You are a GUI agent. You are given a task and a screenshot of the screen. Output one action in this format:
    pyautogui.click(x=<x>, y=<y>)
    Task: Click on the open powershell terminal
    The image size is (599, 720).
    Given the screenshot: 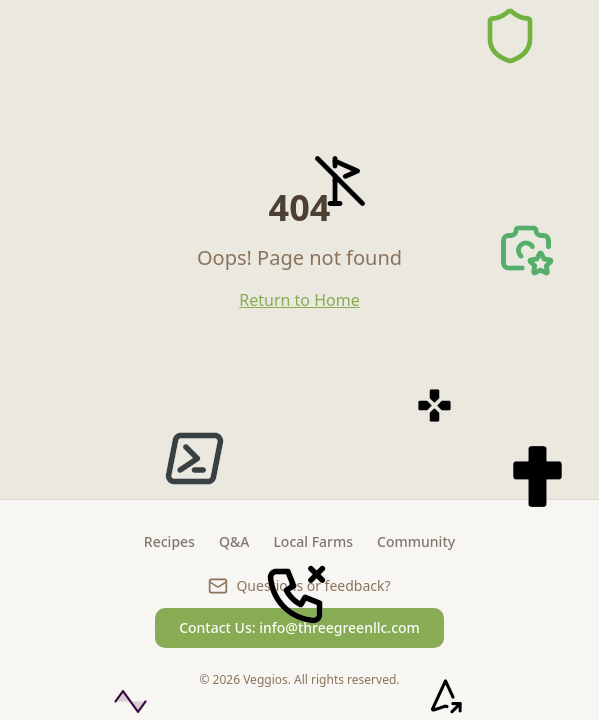 What is the action you would take?
    pyautogui.click(x=194, y=458)
    